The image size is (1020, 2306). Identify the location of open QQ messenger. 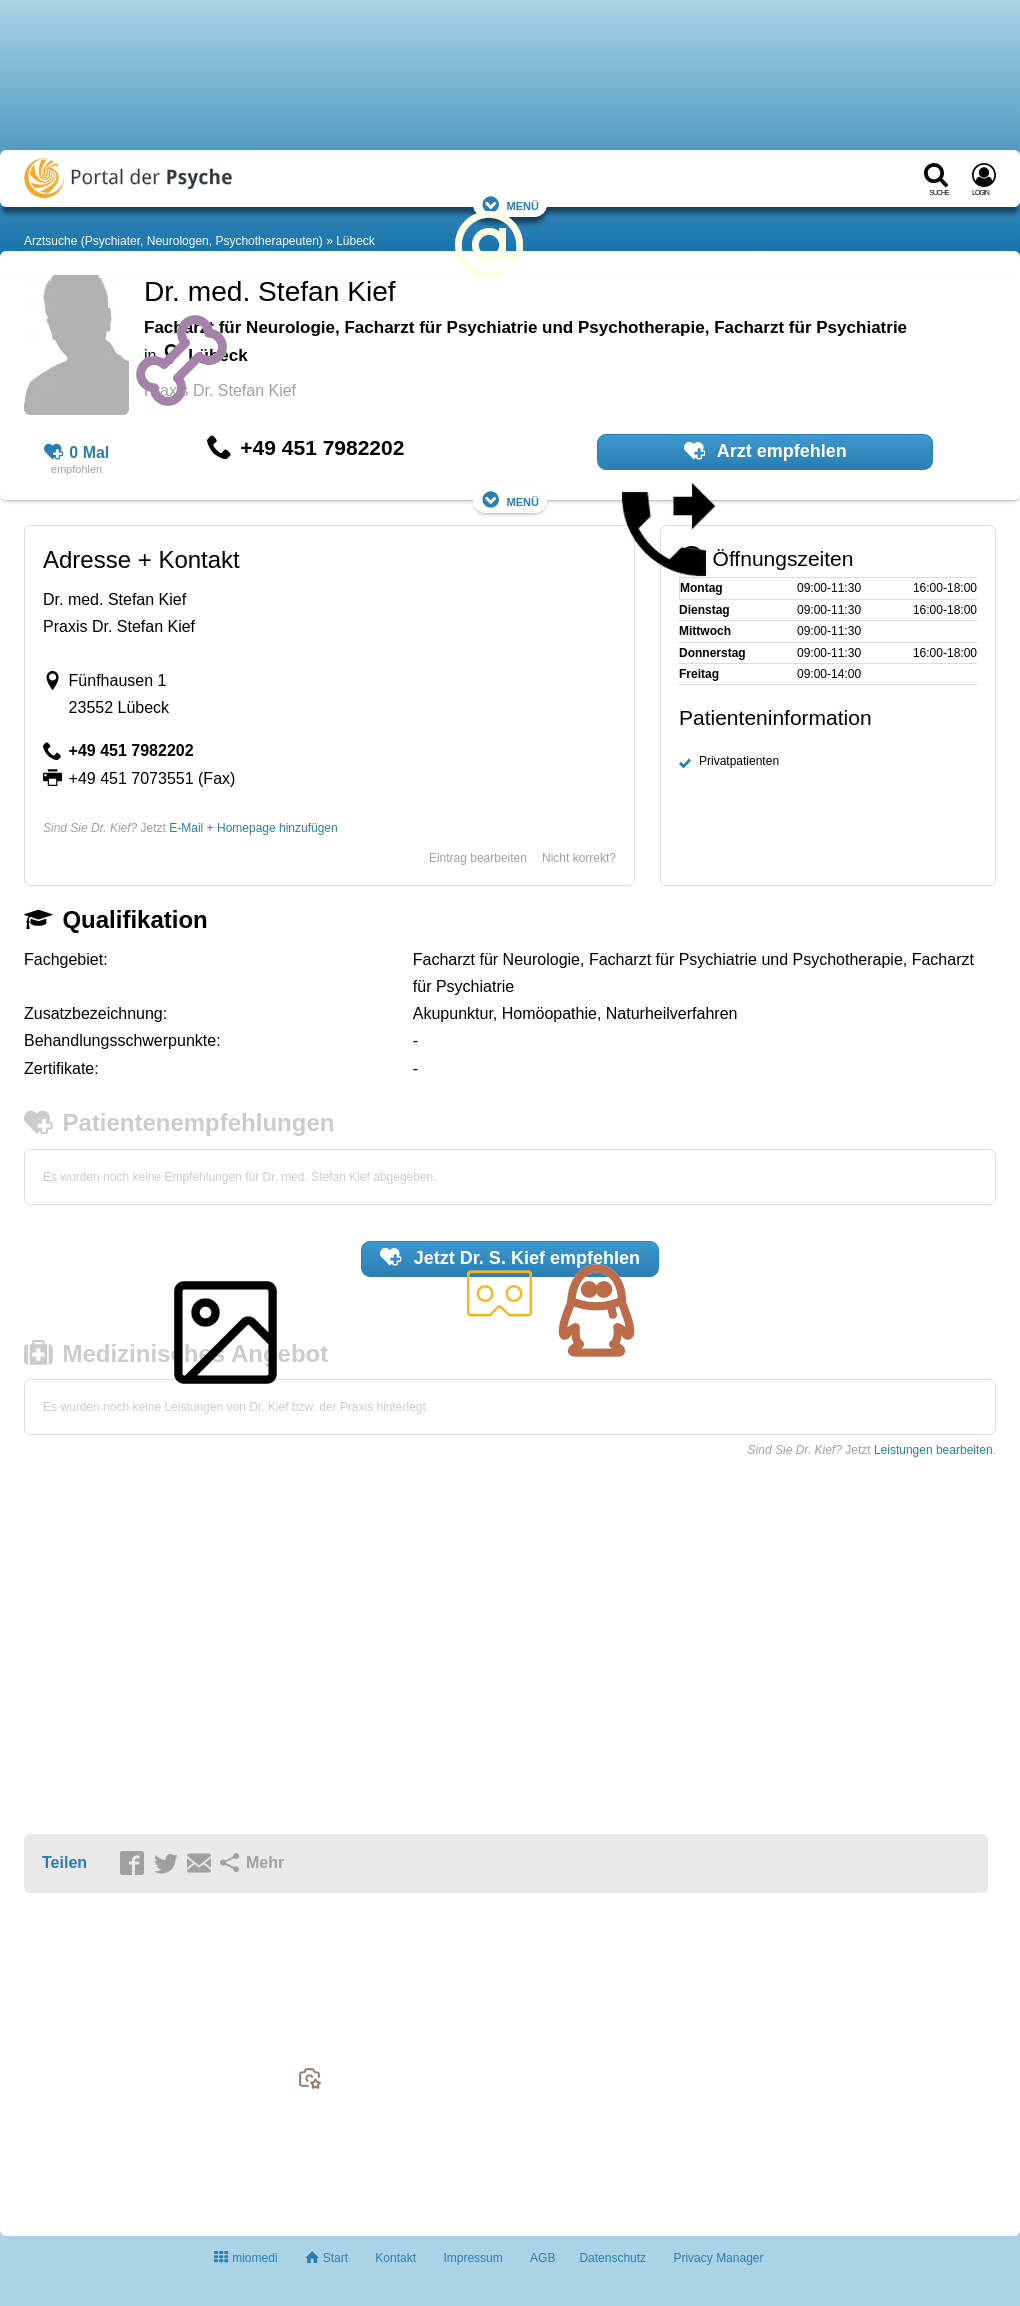
(596, 1310).